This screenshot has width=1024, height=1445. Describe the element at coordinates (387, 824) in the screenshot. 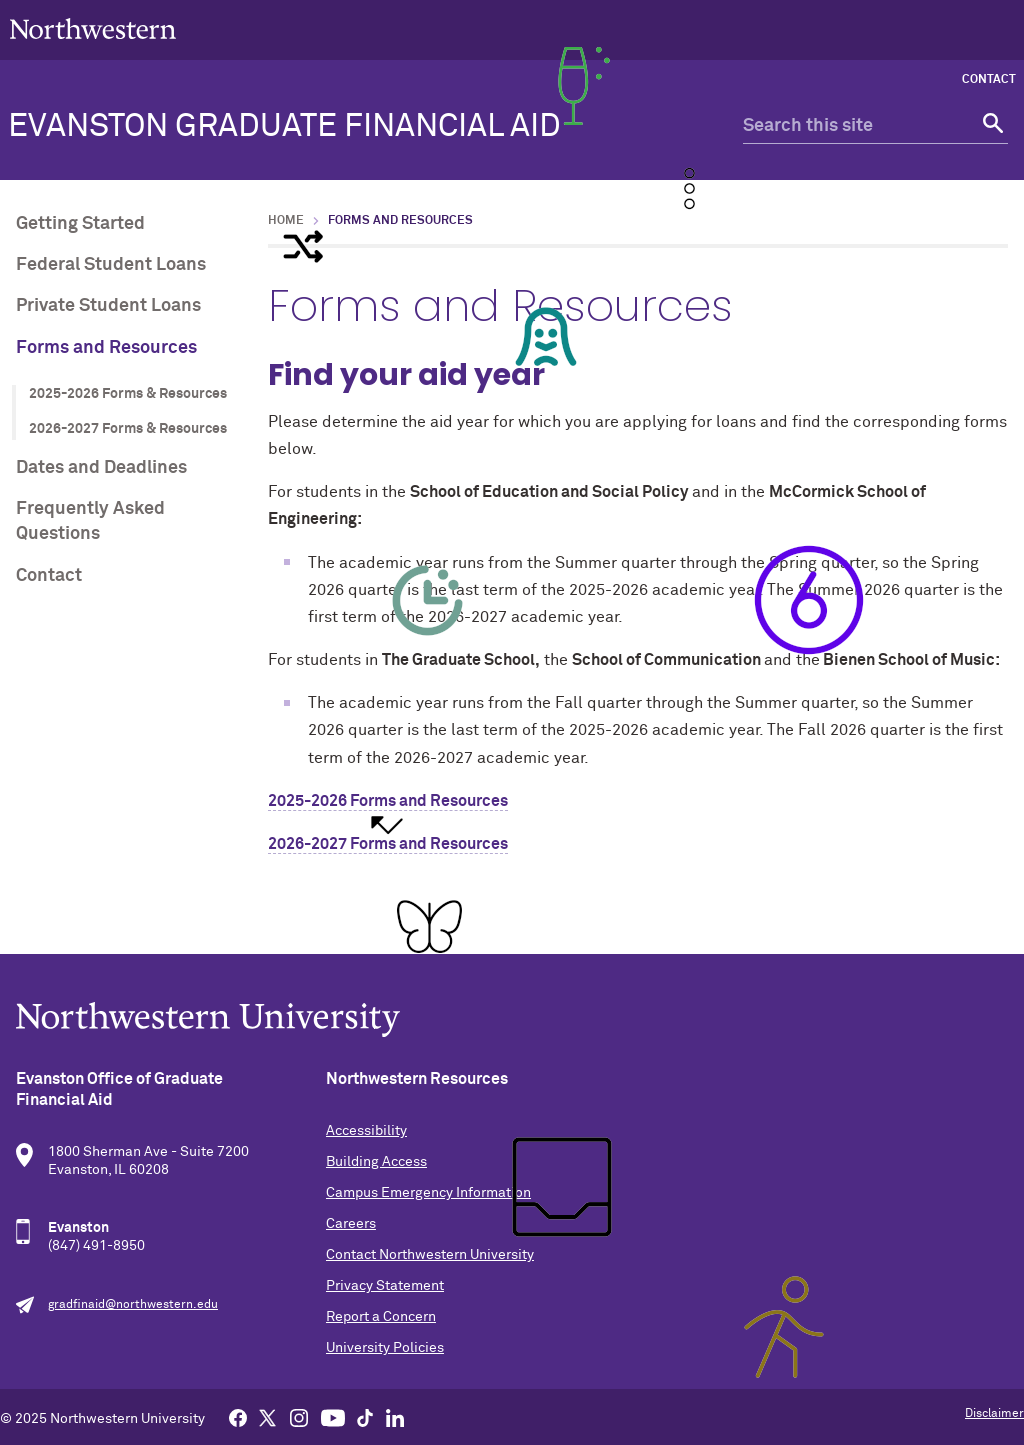

I see `go back or return to previous step` at that location.